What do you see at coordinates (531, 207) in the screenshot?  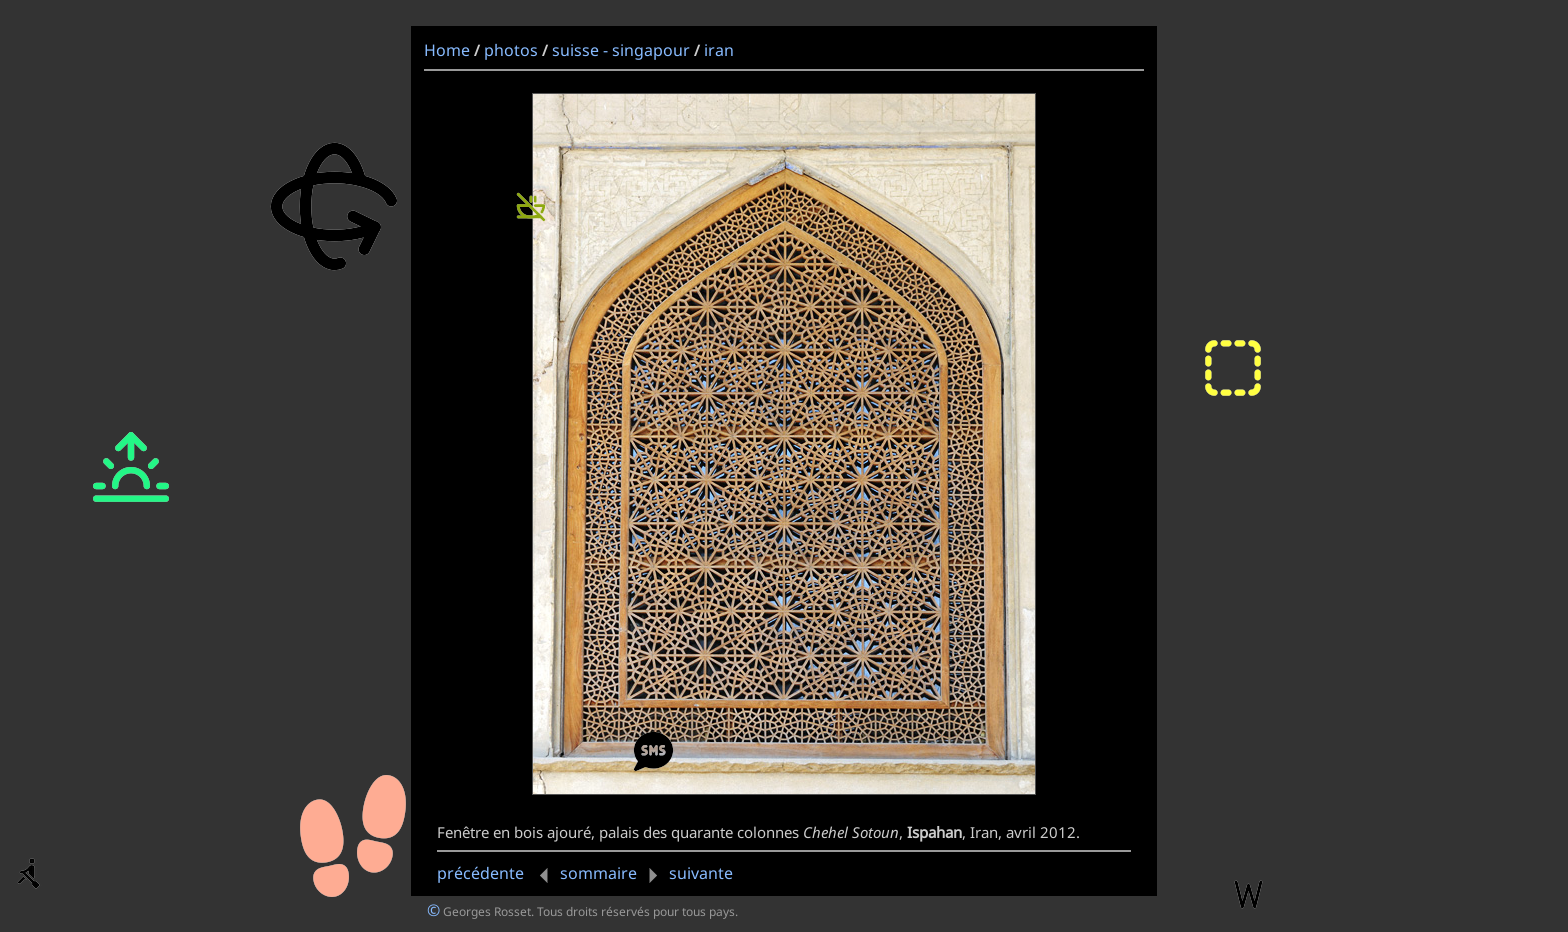 I see `soup or hot food unavailable` at bounding box center [531, 207].